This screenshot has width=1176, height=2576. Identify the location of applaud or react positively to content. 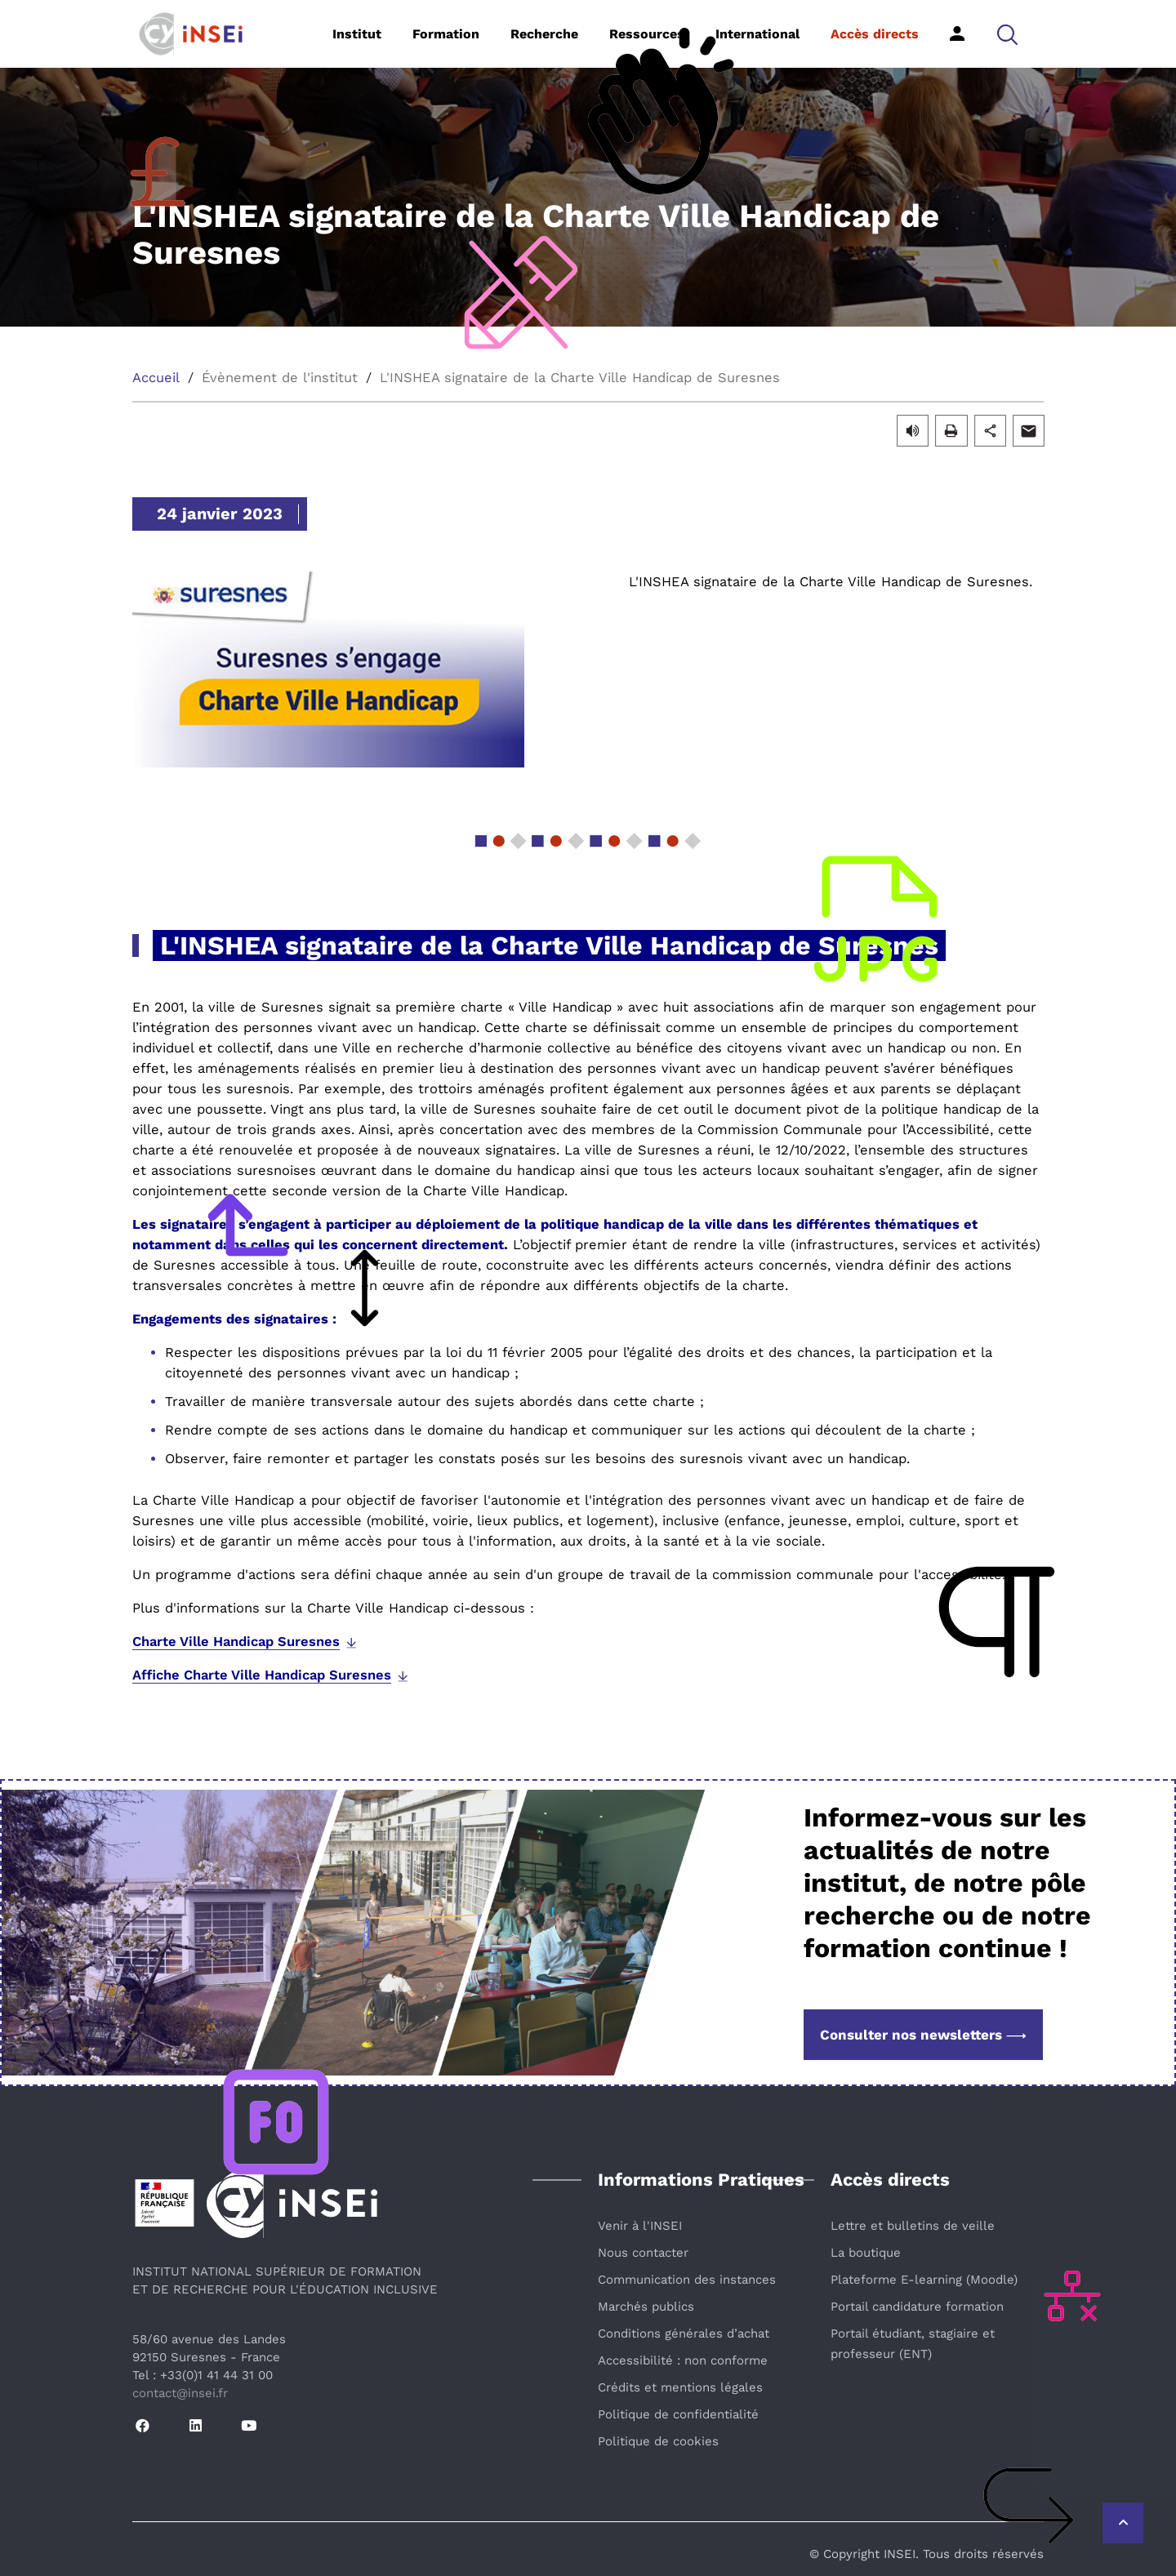
(658, 111).